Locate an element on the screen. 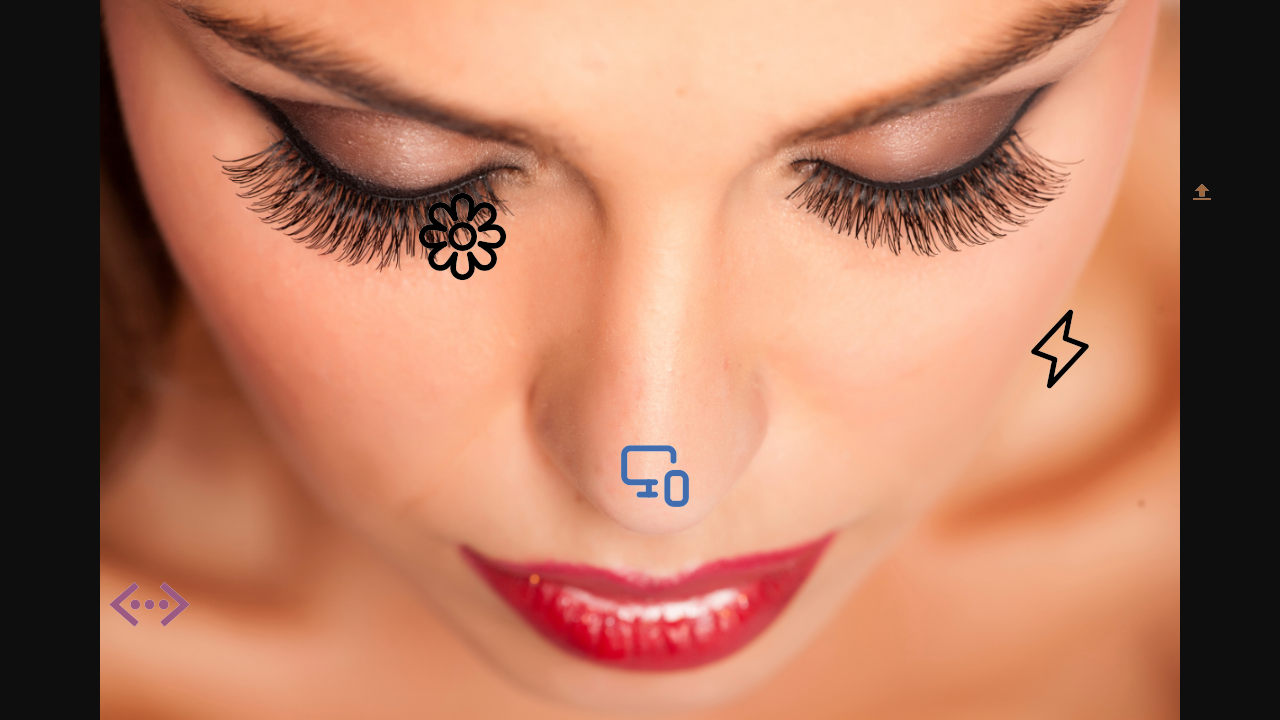 This screenshot has height=720, width=1280. indicates fast or instant action is located at coordinates (1060, 349).